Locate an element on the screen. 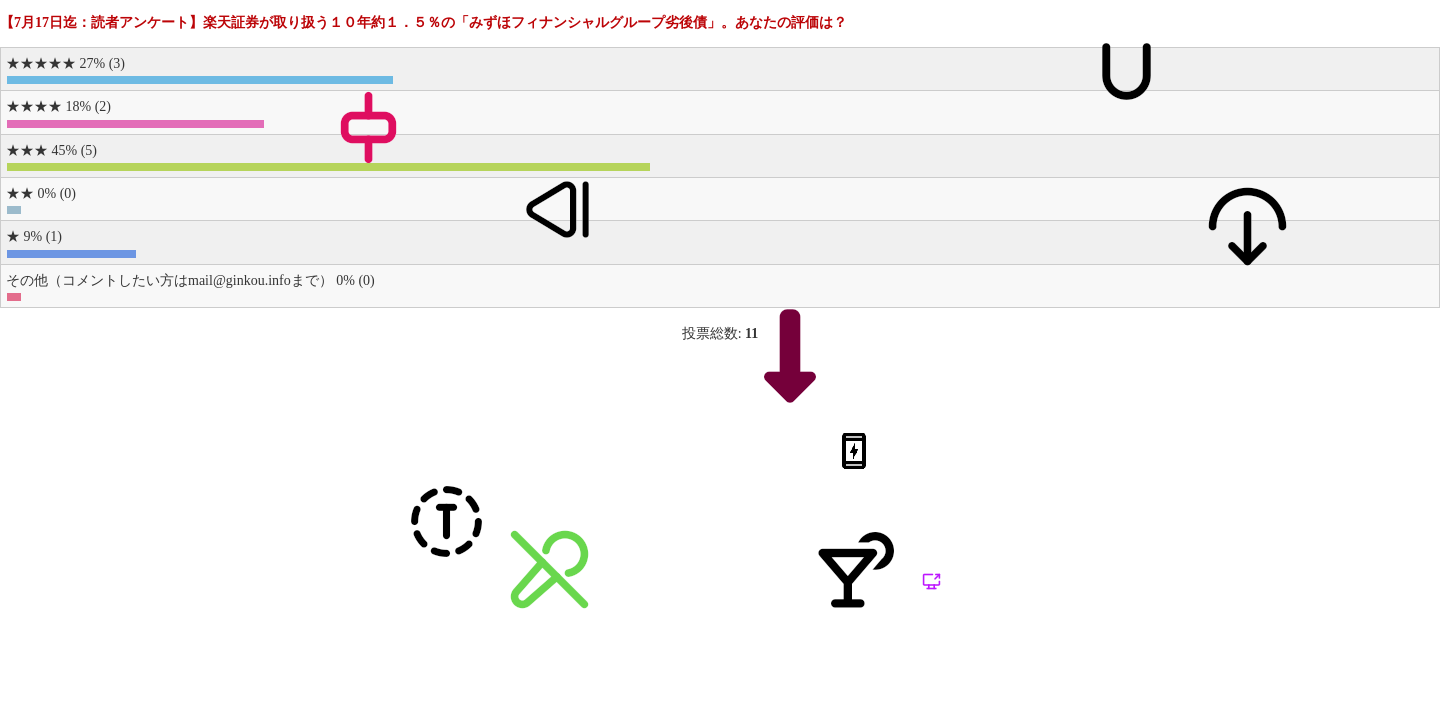 This screenshot has width=1440, height=720. scroll down or view more content is located at coordinates (790, 356).